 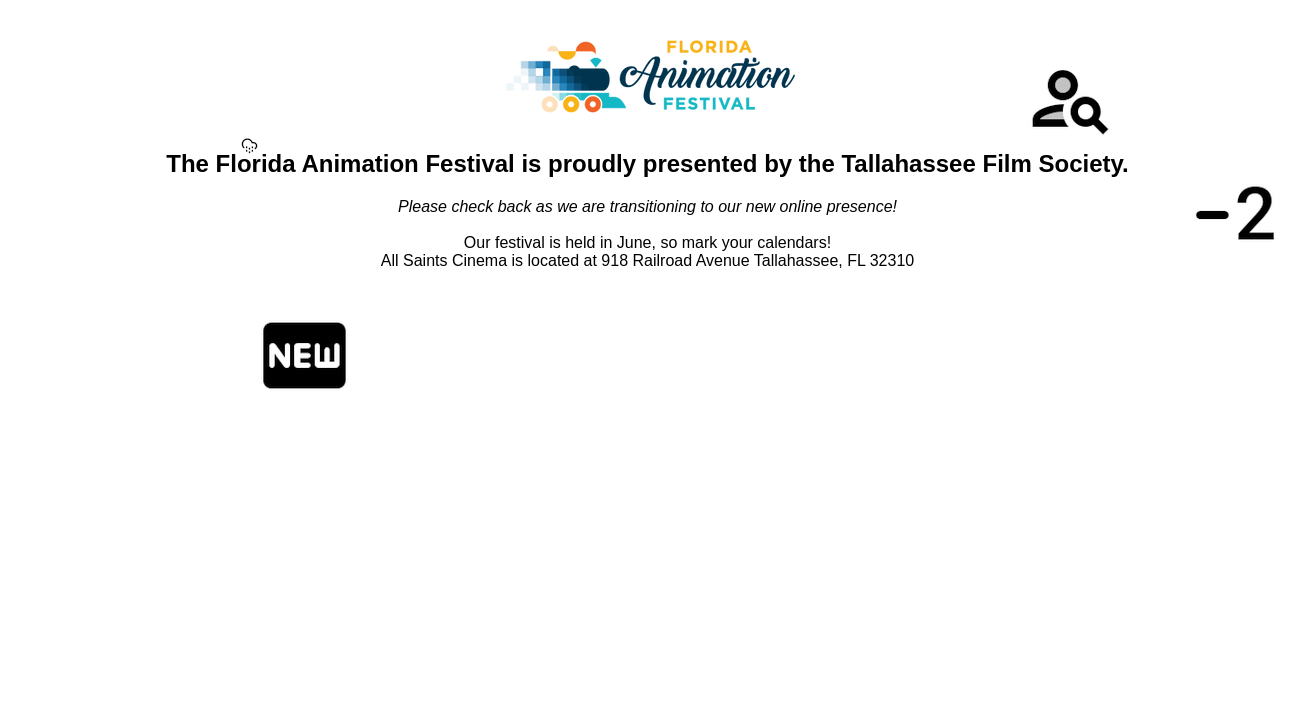 I want to click on decrease exposure by 2 stops, so click(x=1237, y=215).